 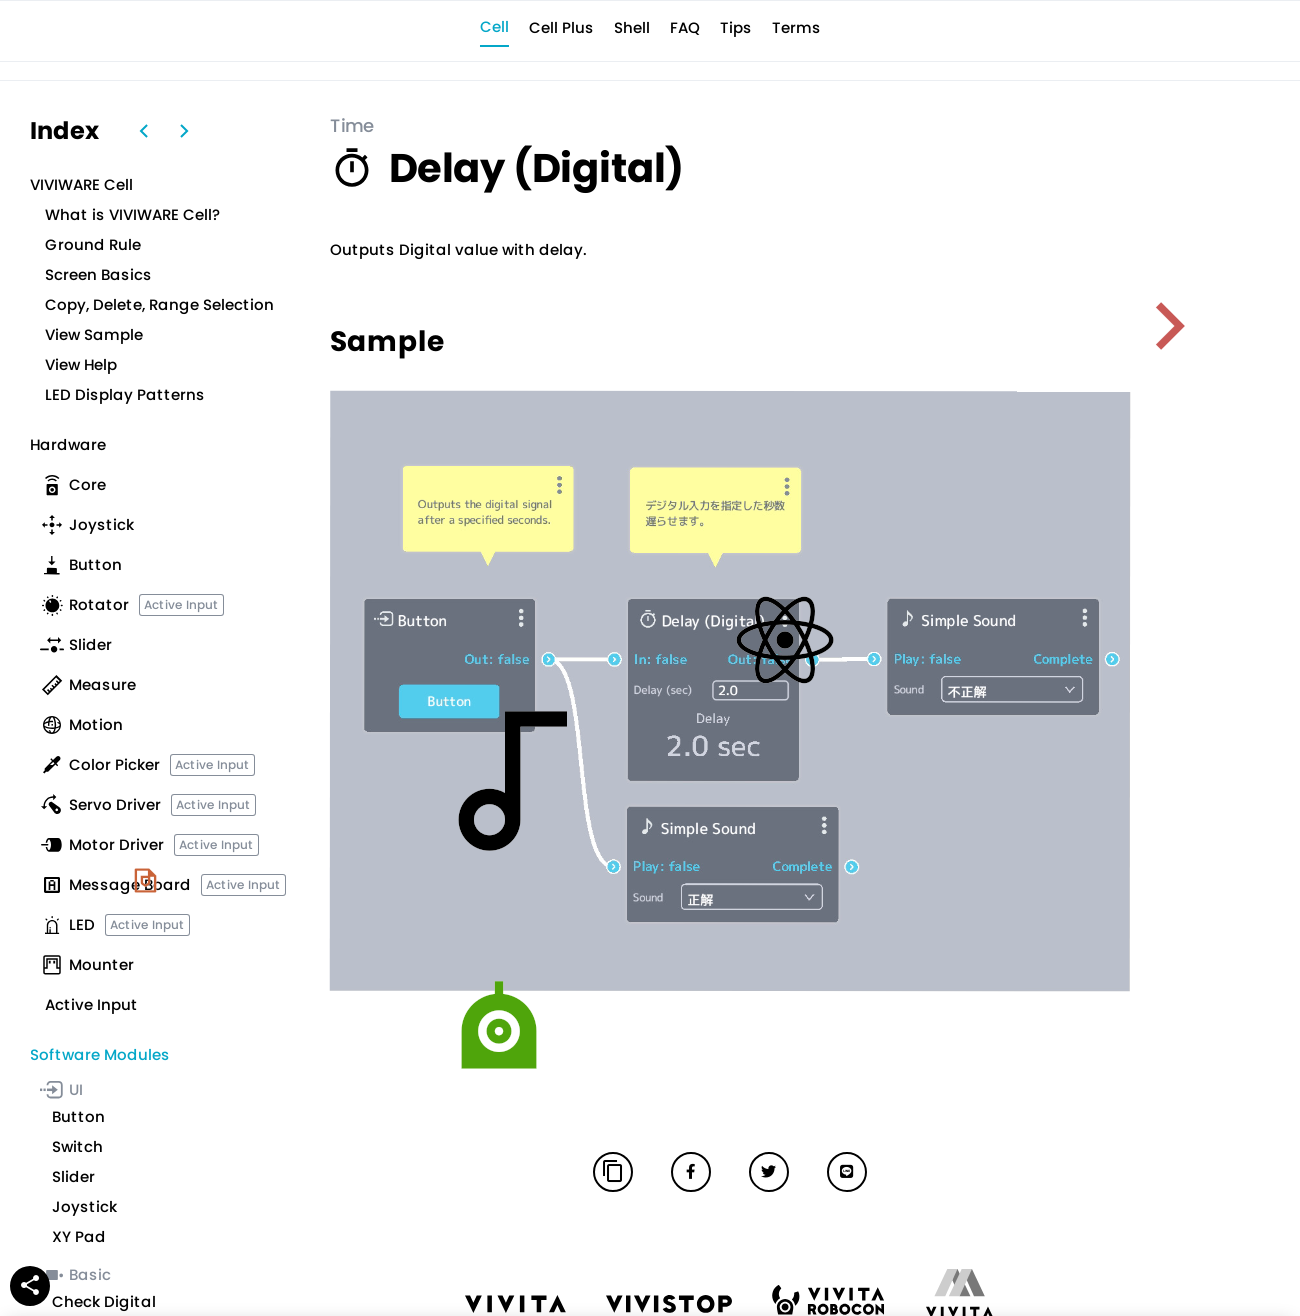 What do you see at coordinates (145, 880) in the screenshot?
I see `view protected or secured document` at bounding box center [145, 880].